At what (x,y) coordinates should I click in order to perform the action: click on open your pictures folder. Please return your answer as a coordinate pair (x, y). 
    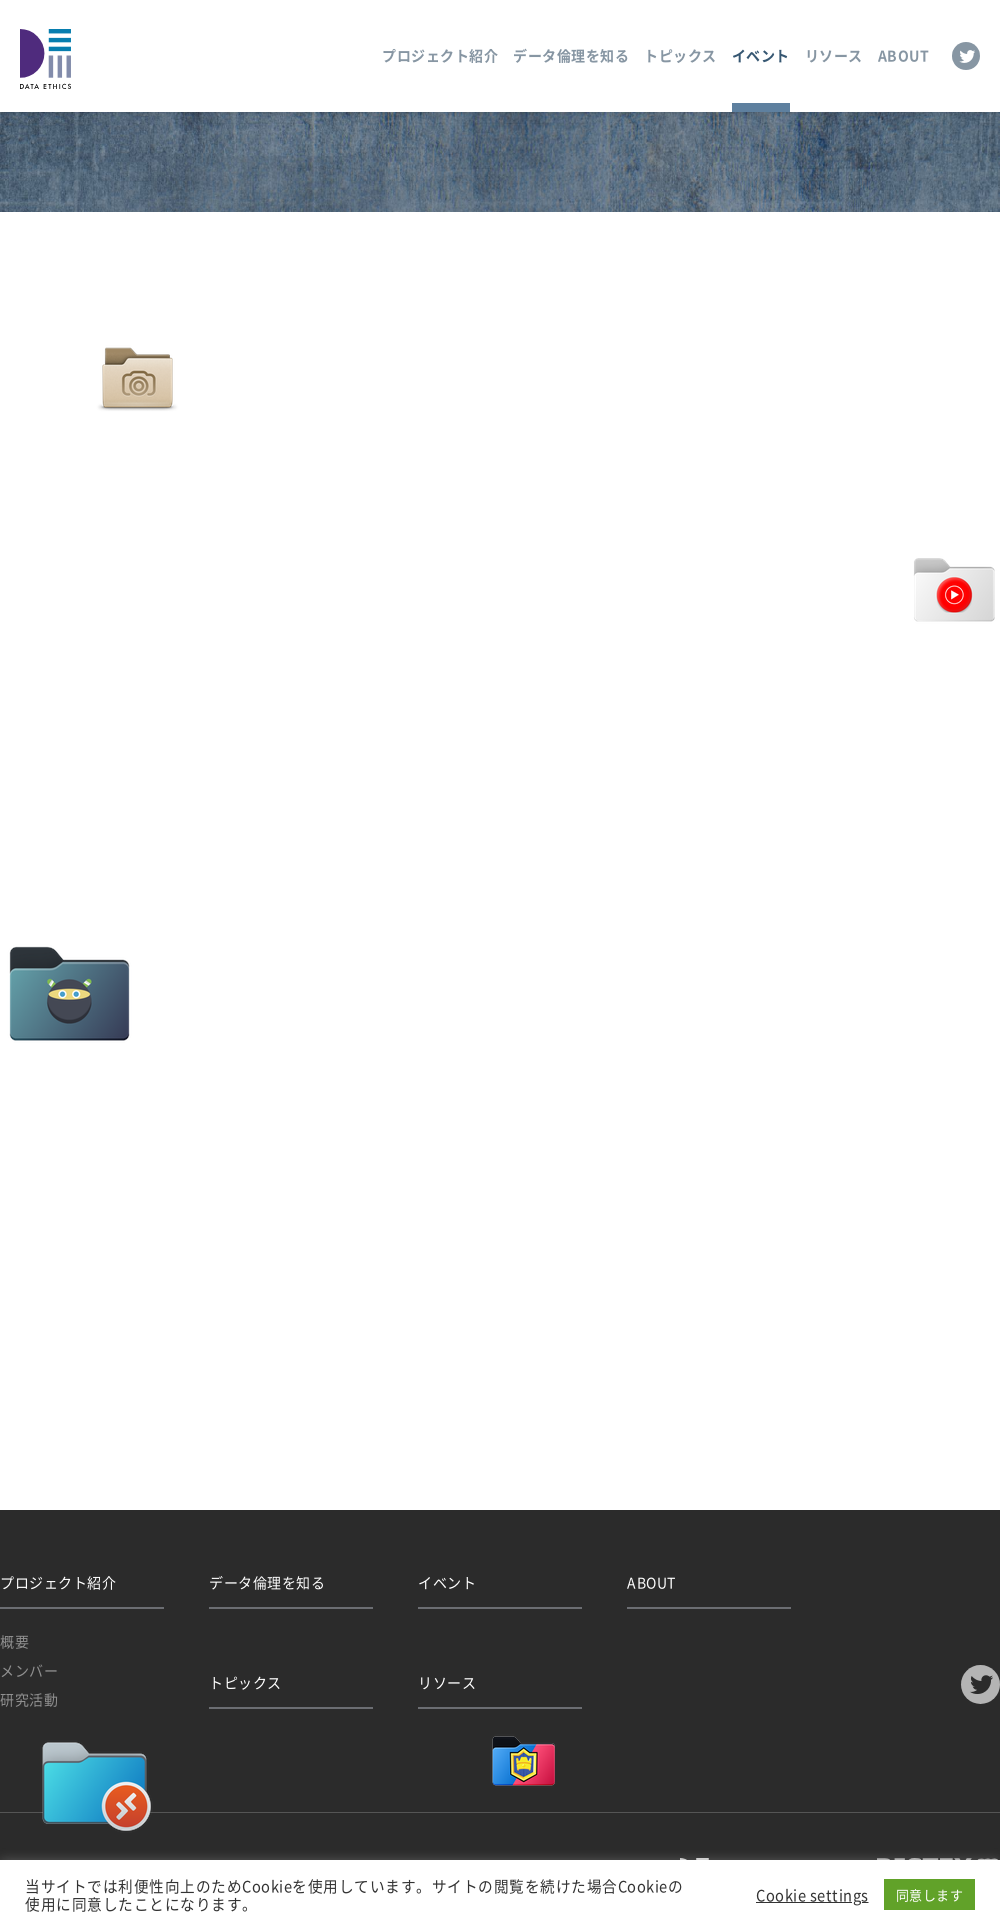
    Looking at the image, I should click on (137, 381).